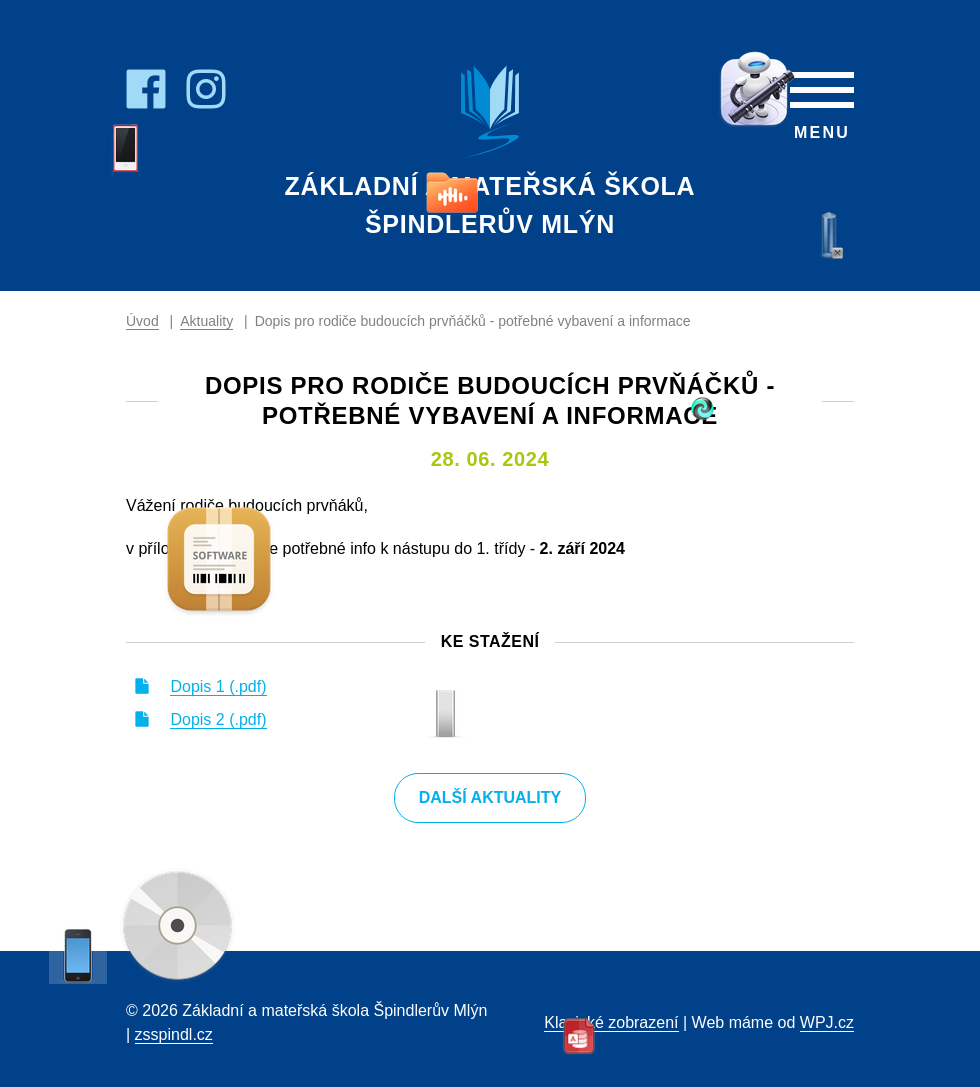 The height and width of the screenshot is (1087, 980). I want to click on indicates a connected iPhone device, so click(78, 955).